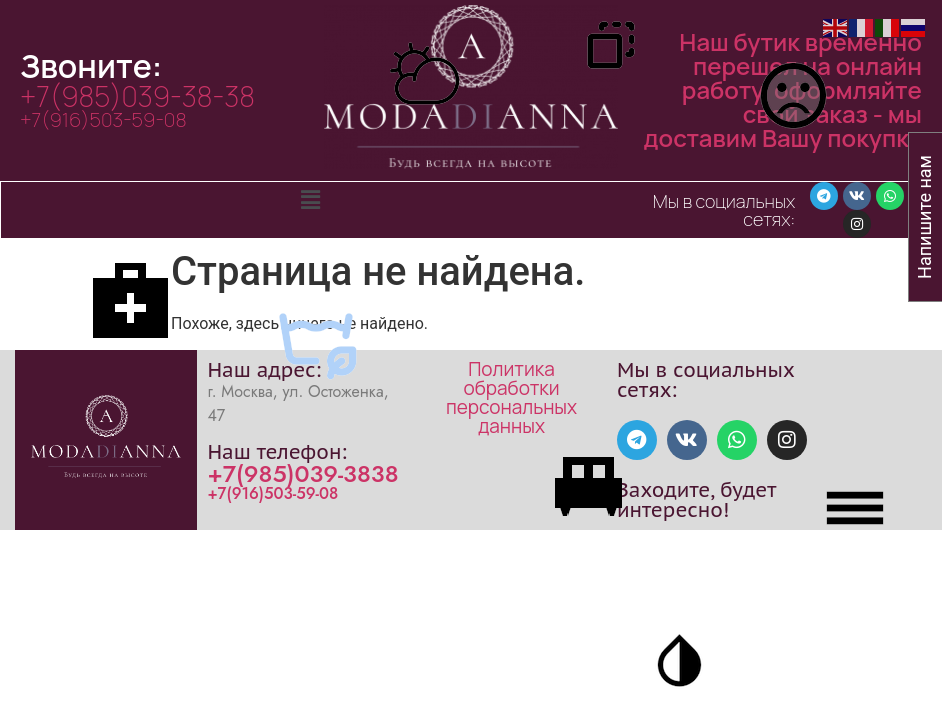  I want to click on indicates partly cloudy weather conditions, so click(424, 74).